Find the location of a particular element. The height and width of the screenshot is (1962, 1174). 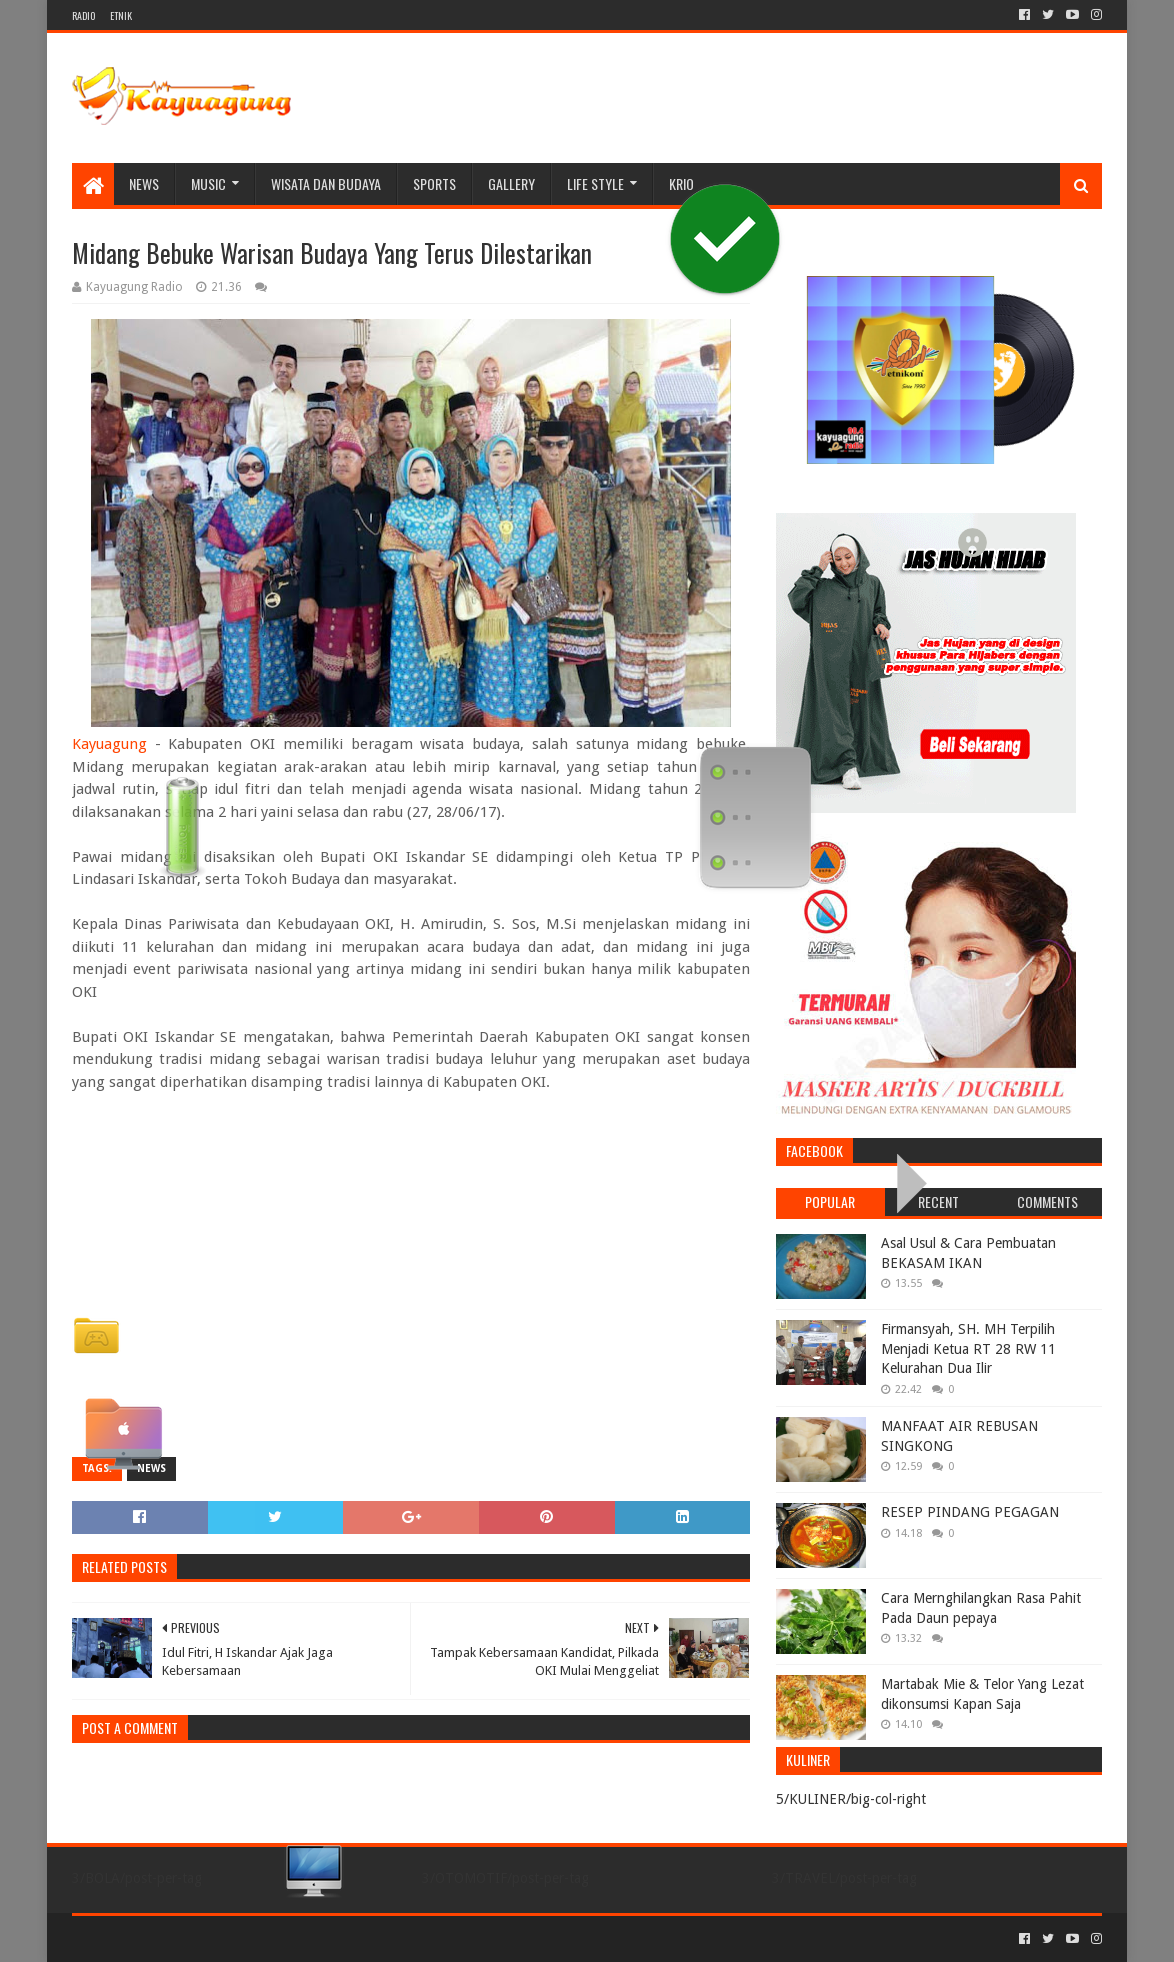

surprised reaction emoji is located at coordinates (972, 542).